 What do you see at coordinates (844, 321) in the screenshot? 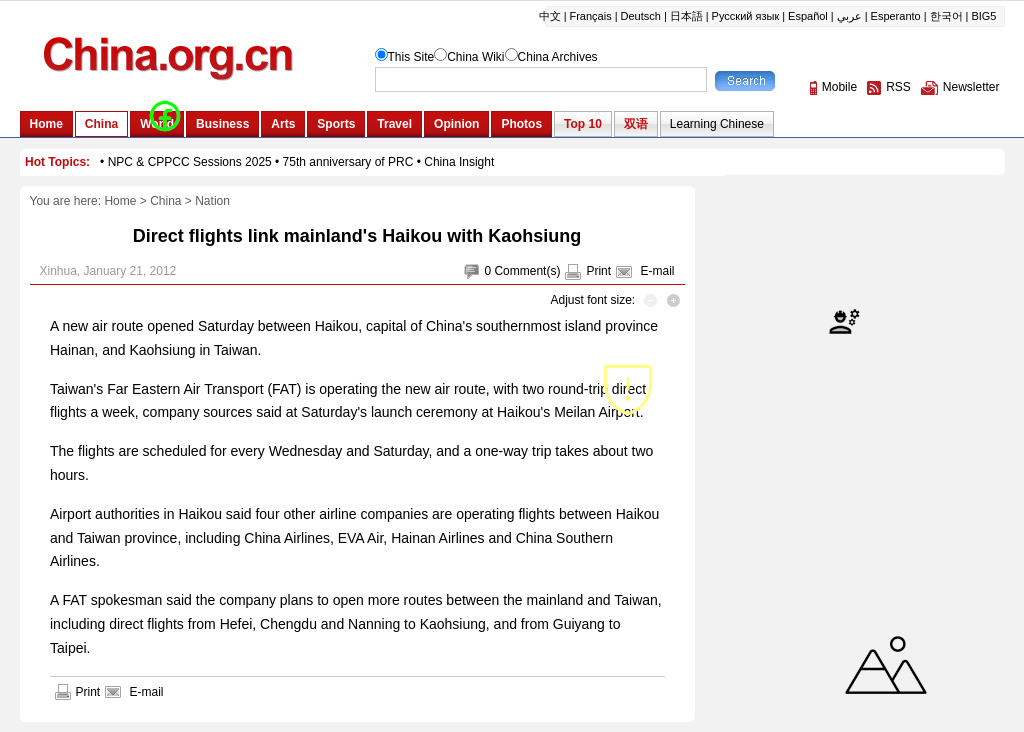
I see `access engineering or technical settings` at bounding box center [844, 321].